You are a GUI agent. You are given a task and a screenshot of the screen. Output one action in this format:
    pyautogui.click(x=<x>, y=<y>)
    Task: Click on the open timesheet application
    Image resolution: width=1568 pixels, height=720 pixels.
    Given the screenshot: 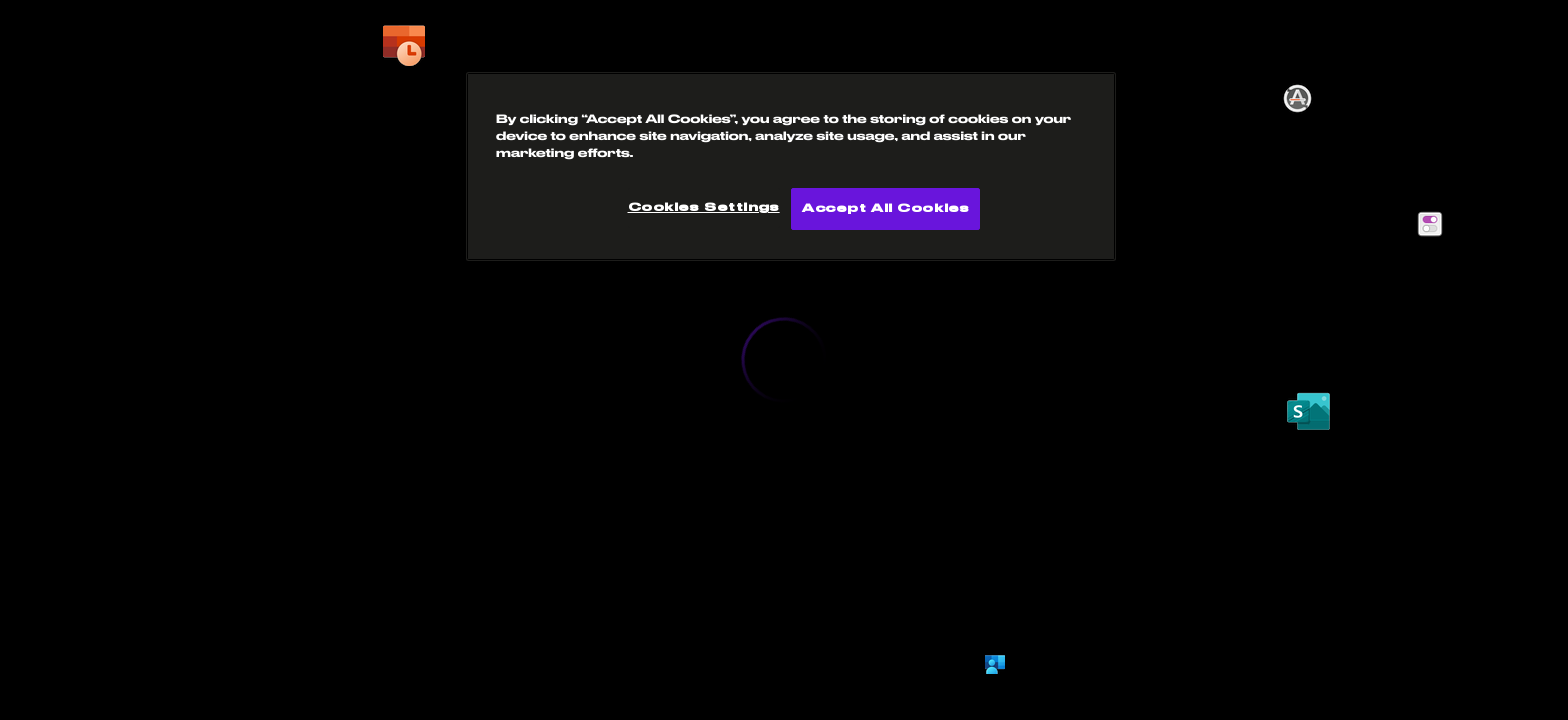 What is the action you would take?
    pyautogui.click(x=404, y=45)
    